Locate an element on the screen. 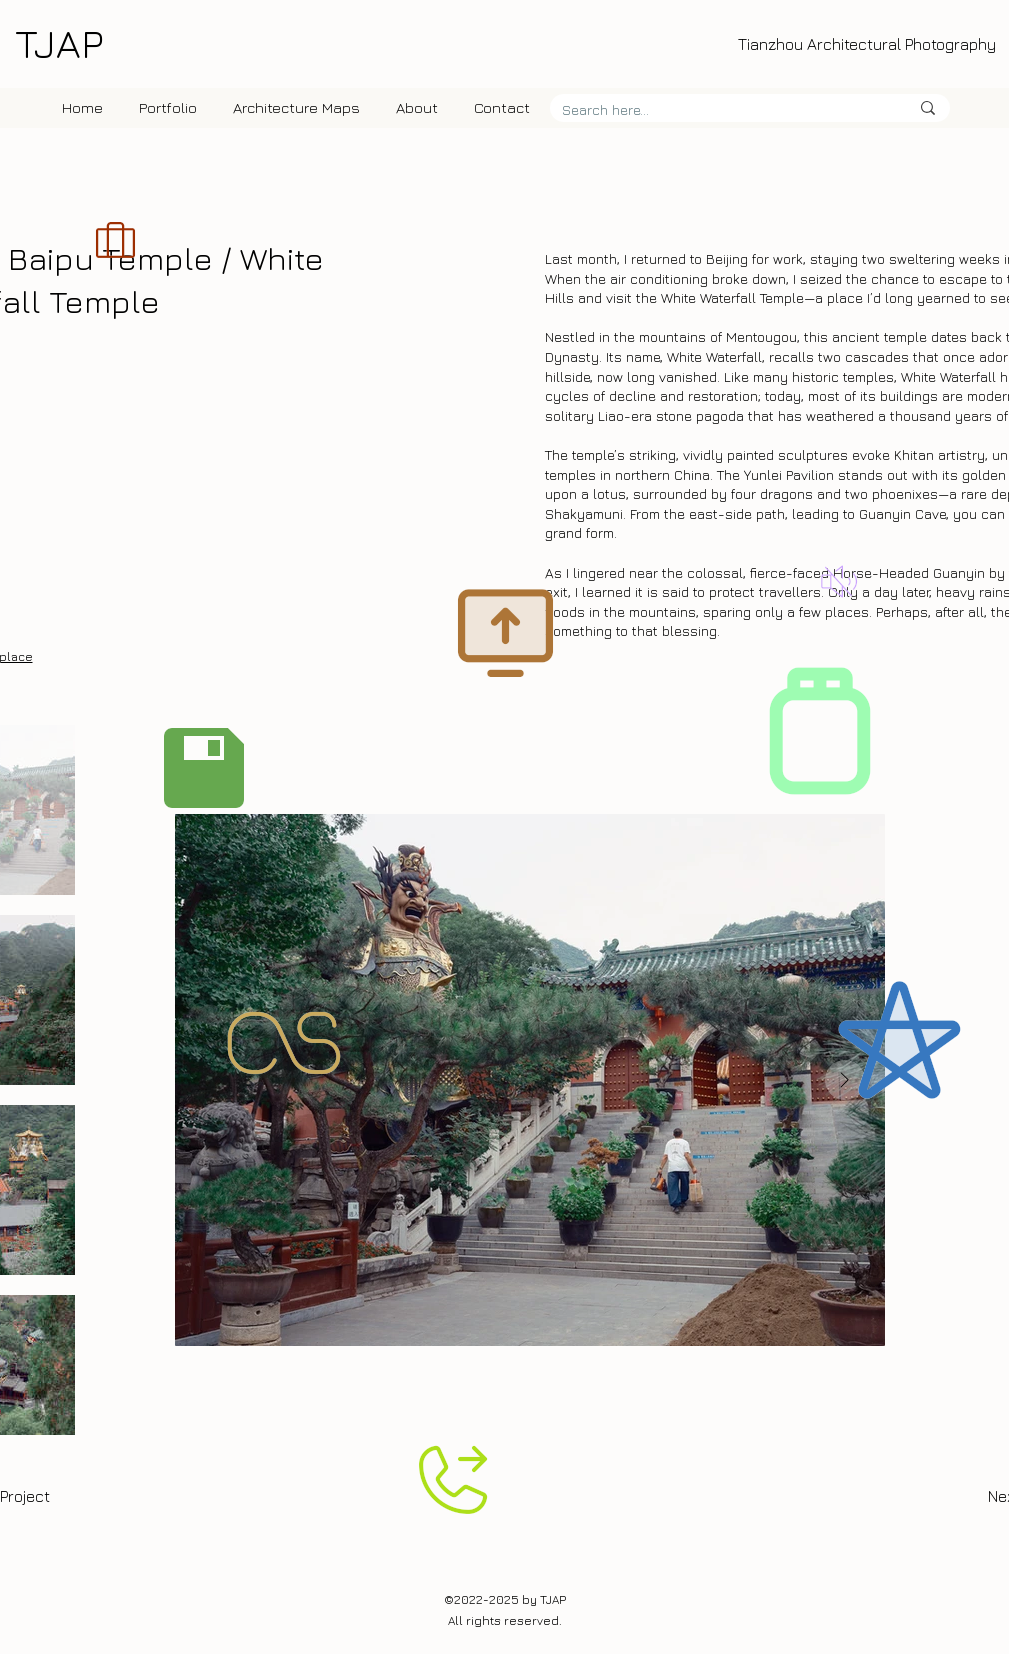 The height and width of the screenshot is (1654, 1009). upload file to display or screen is located at coordinates (505, 629).